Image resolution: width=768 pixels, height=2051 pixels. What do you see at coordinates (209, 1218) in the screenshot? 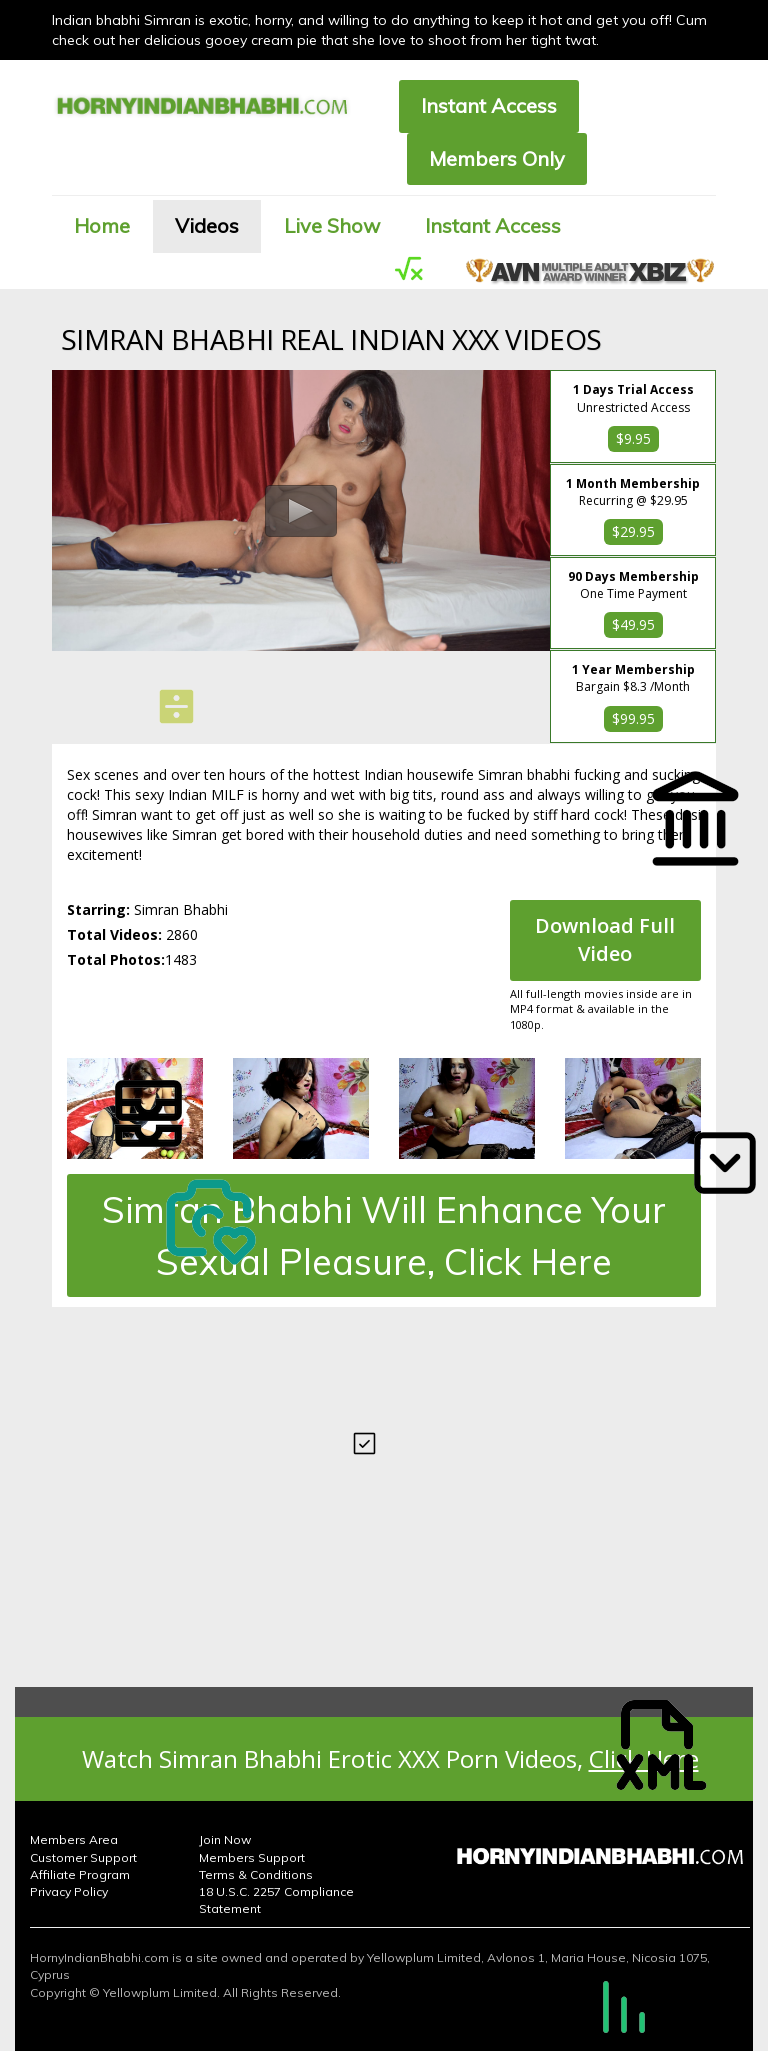
I see `mark photo as favorite` at bounding box center [209, 1218].